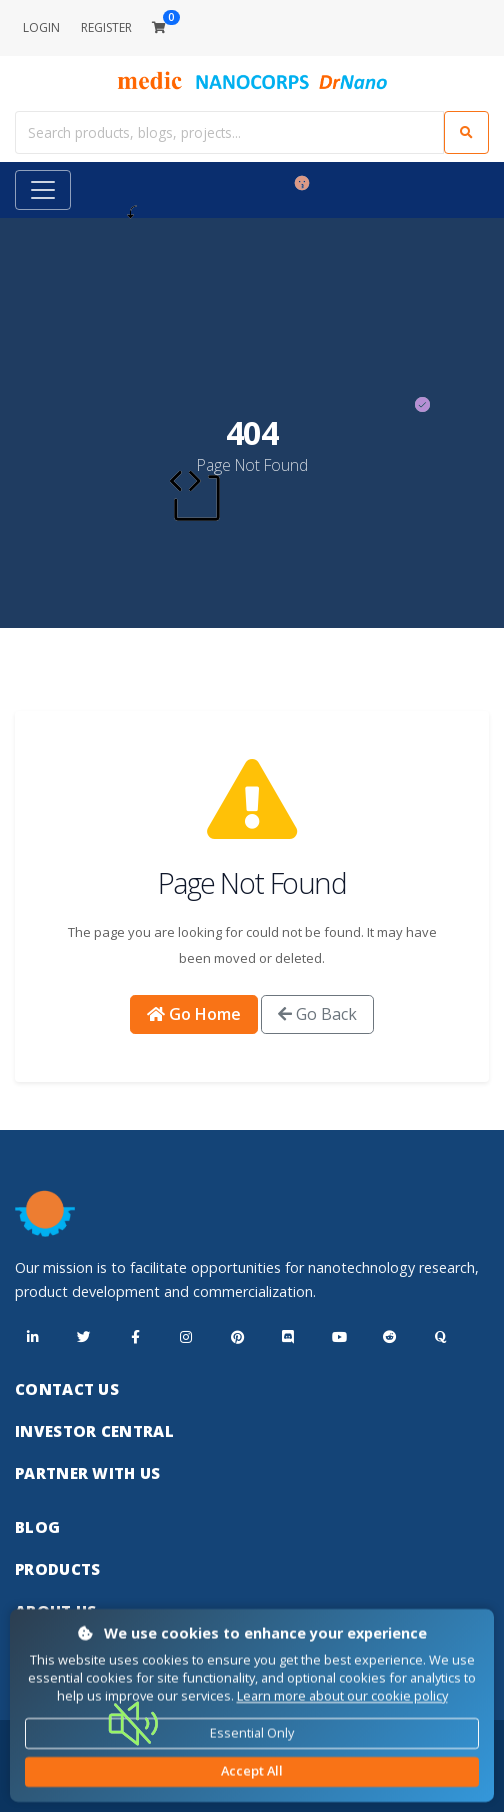  Describe the element at coordinates (132, 1723) in the screenshot. I see `mute audio or sound` at that location.